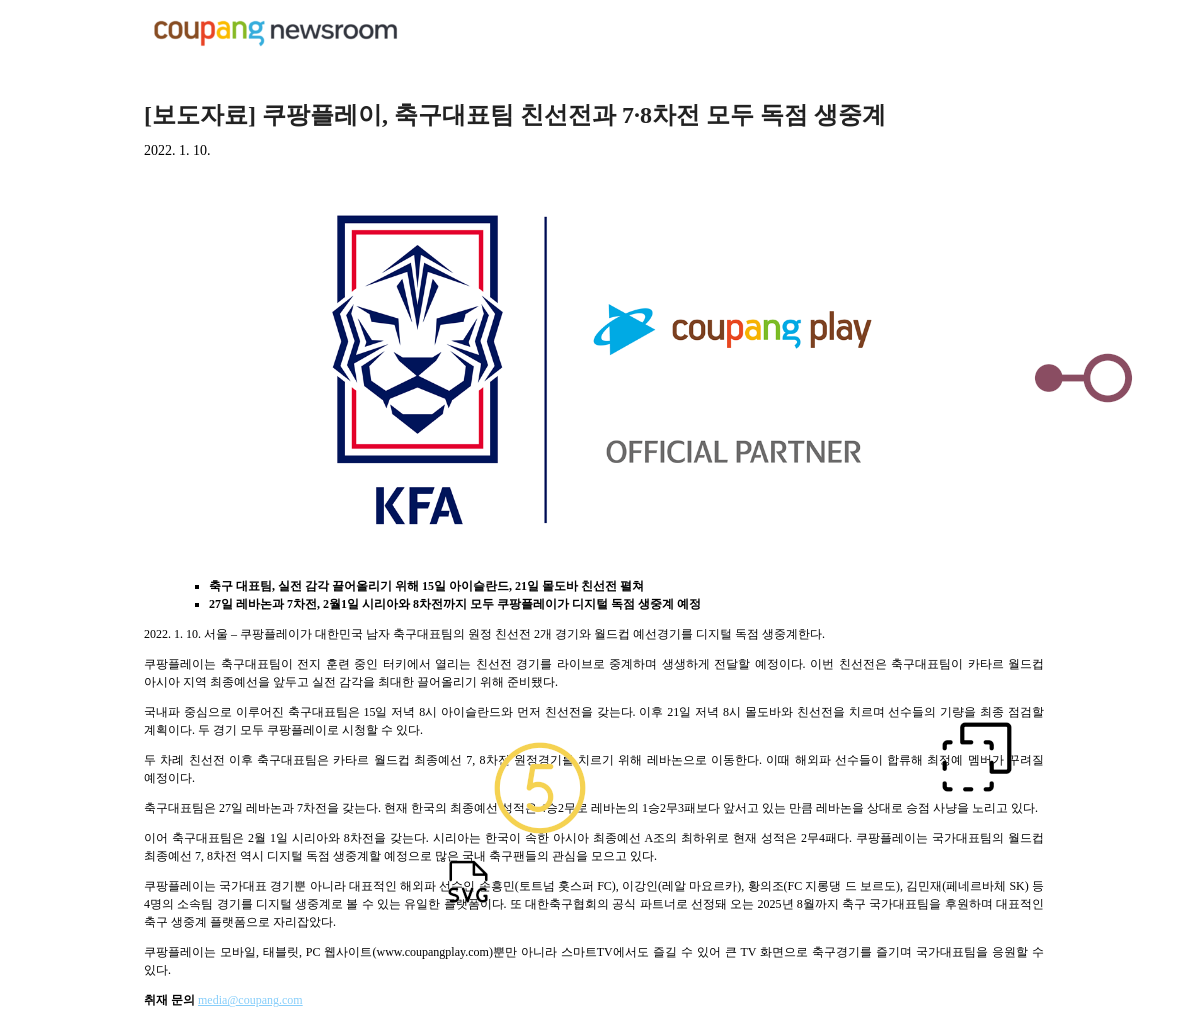 The image size is (1188, 1027). Describe the element at coordinates (540, 788) in the screenshot. I see `indicates step 5 in a multi-step process` at that location.